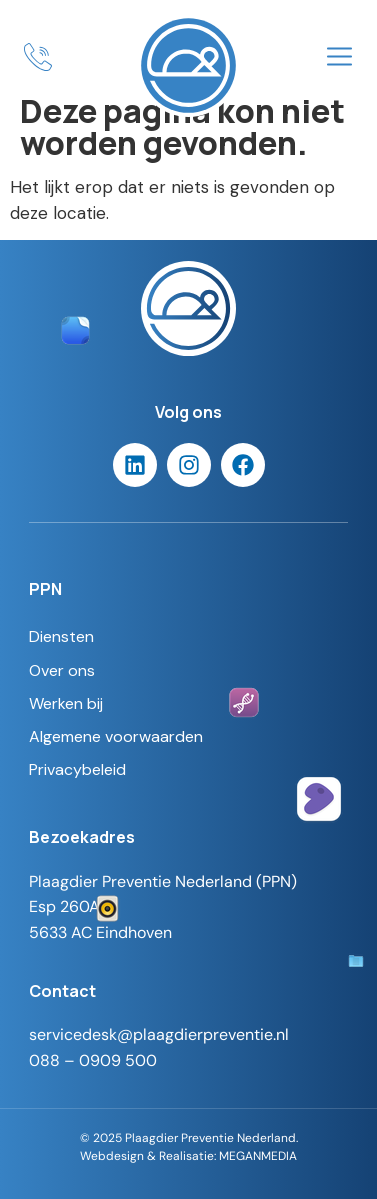 The width and height of the screenshot is (377, 1199). I want to click on open gentoo linux application, so click(319, 799).